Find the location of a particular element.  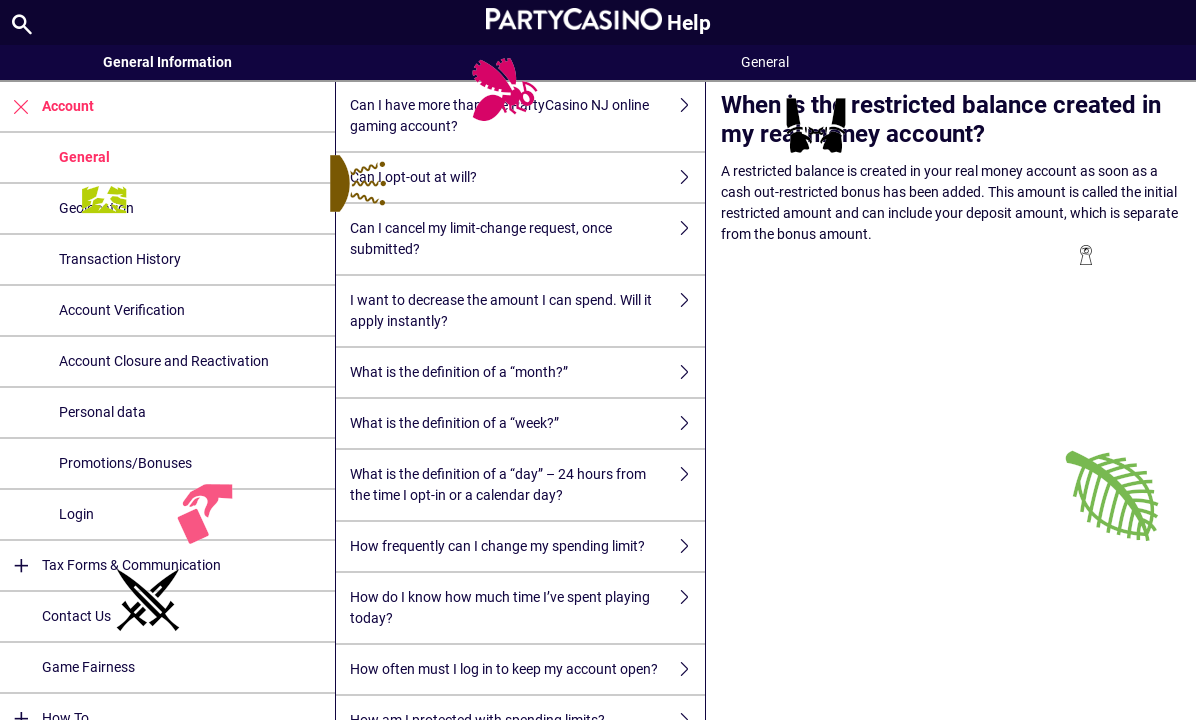

play a card from your hand is located at coordinates (205, 514).